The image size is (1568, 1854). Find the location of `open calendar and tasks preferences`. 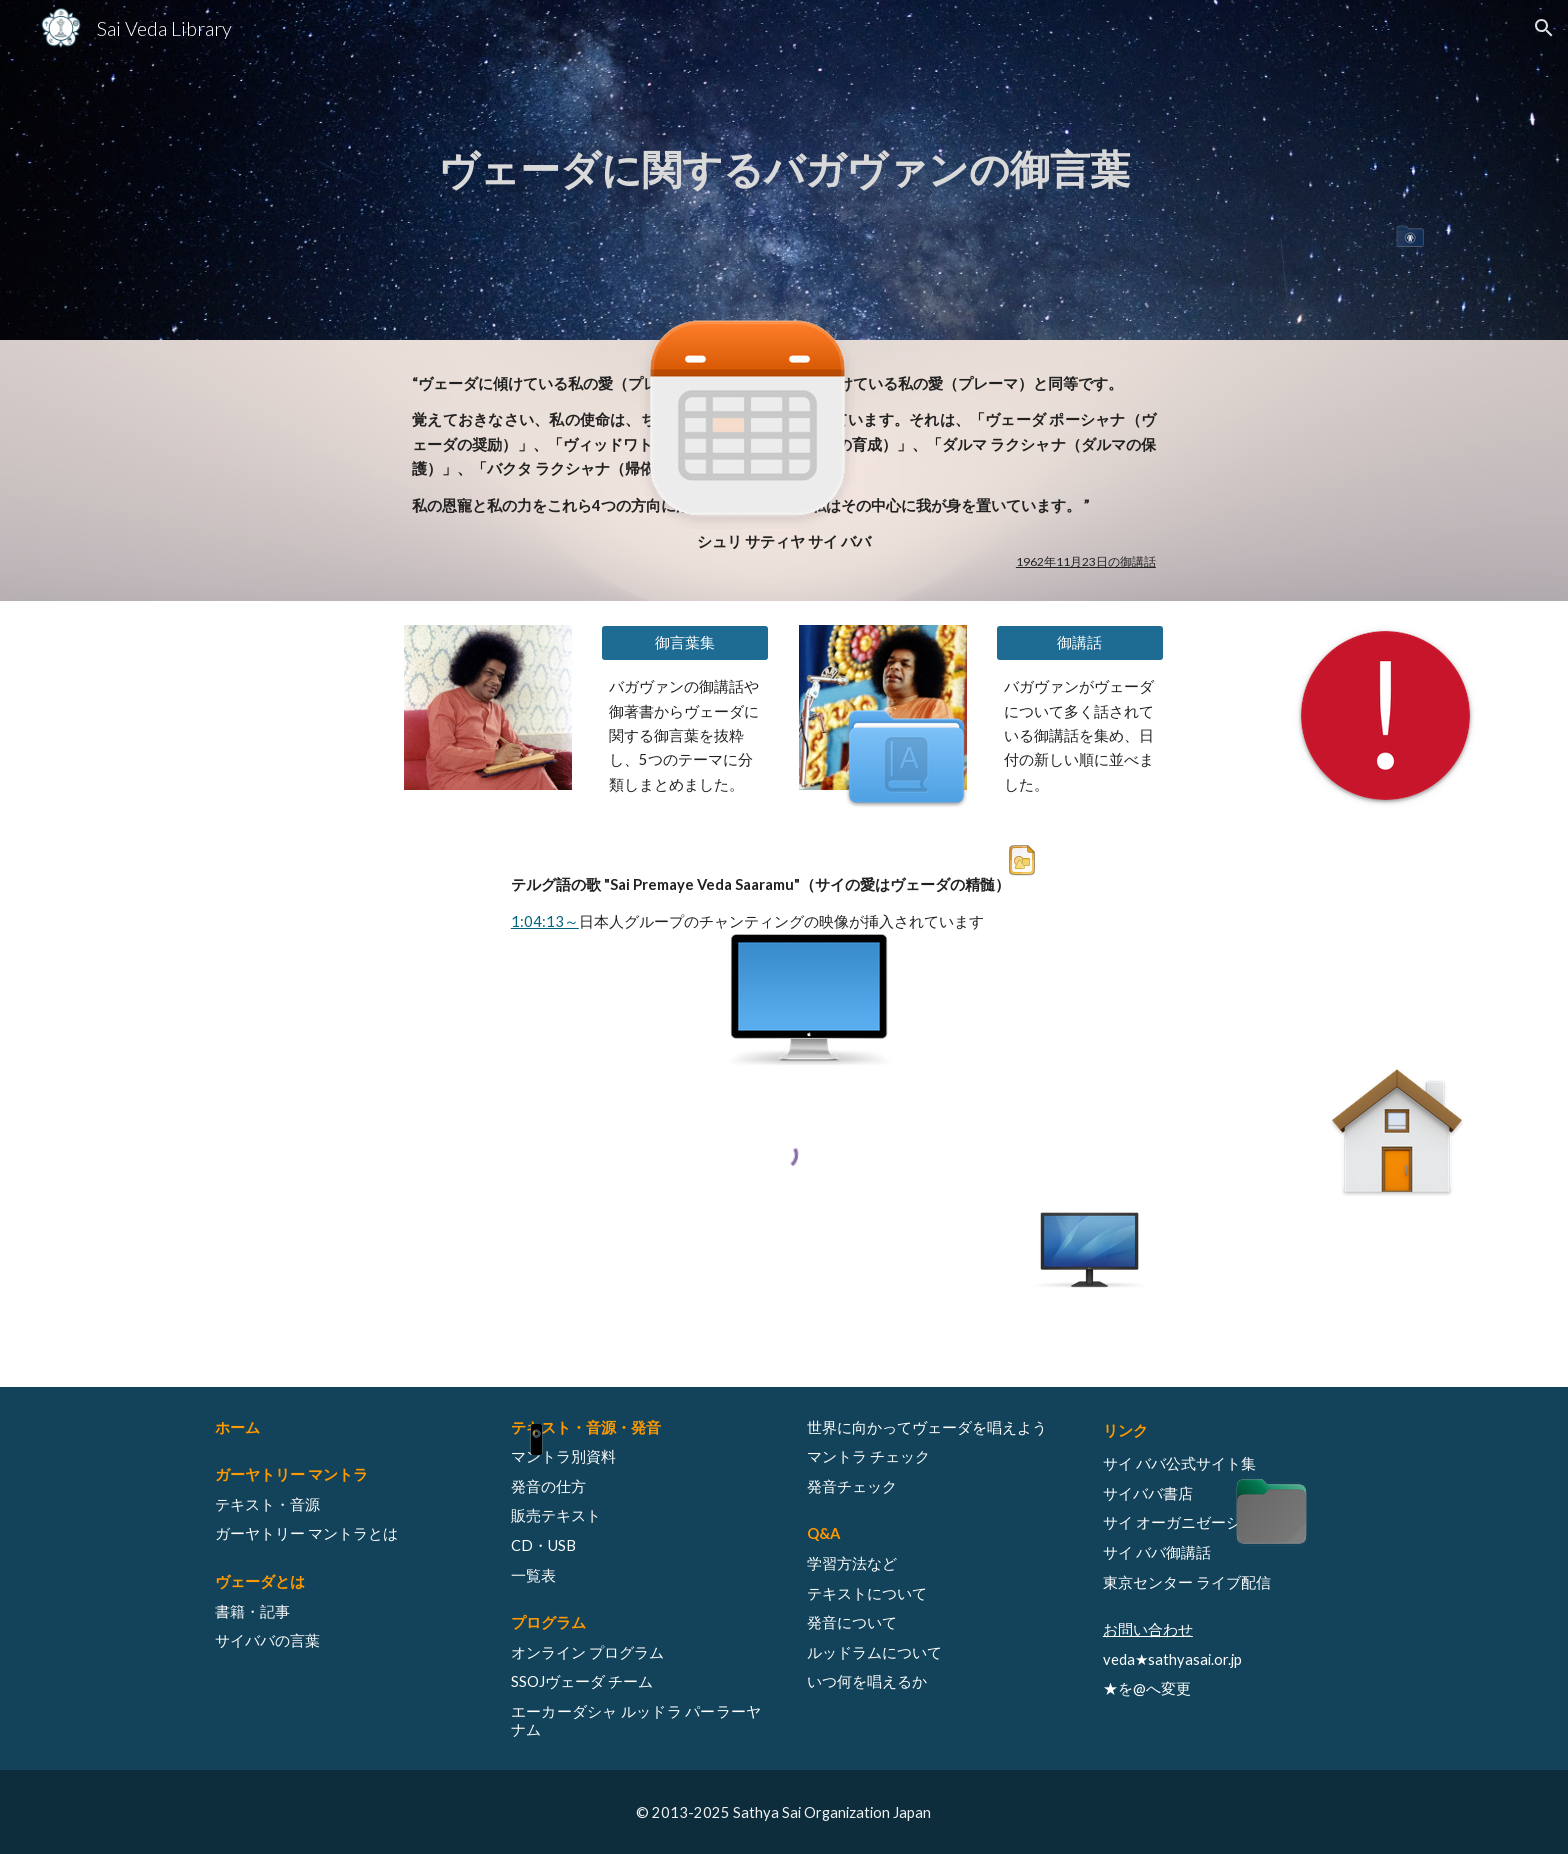

open calendar and tasks preferences is located at coordinates (747, 421).